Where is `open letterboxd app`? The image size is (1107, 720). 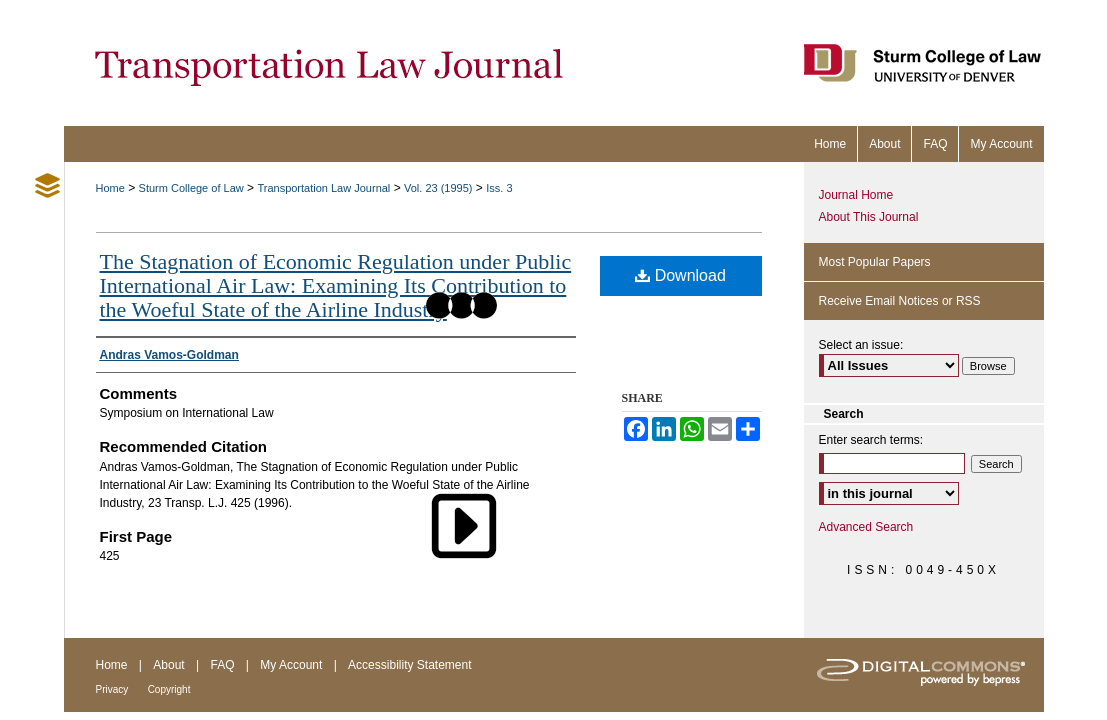 open letterboxd app is located at coordinates (461, 306).